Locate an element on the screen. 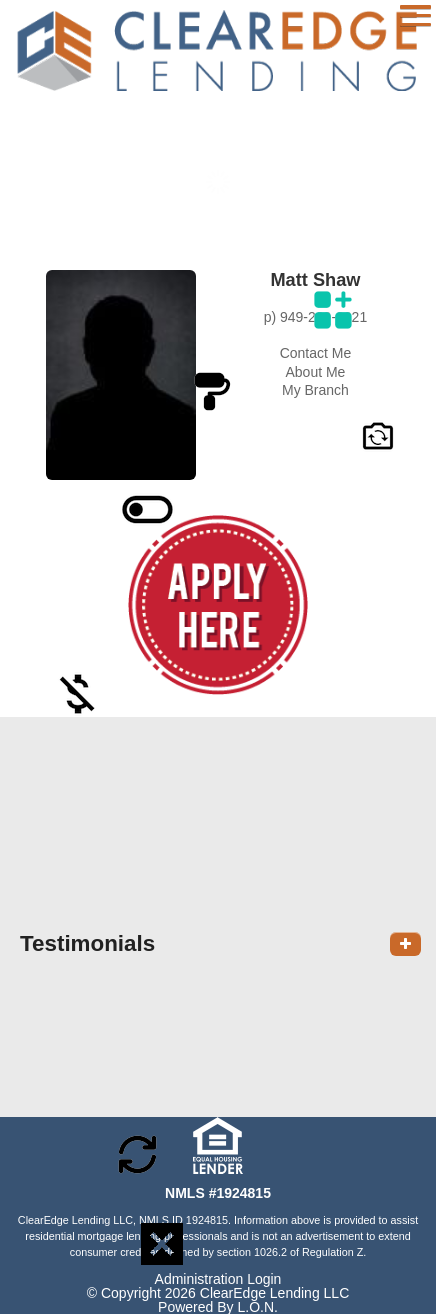 The width and height of the screenshot is (436, 1315). access painting or drawing tools is located at coordinates (209, 391).